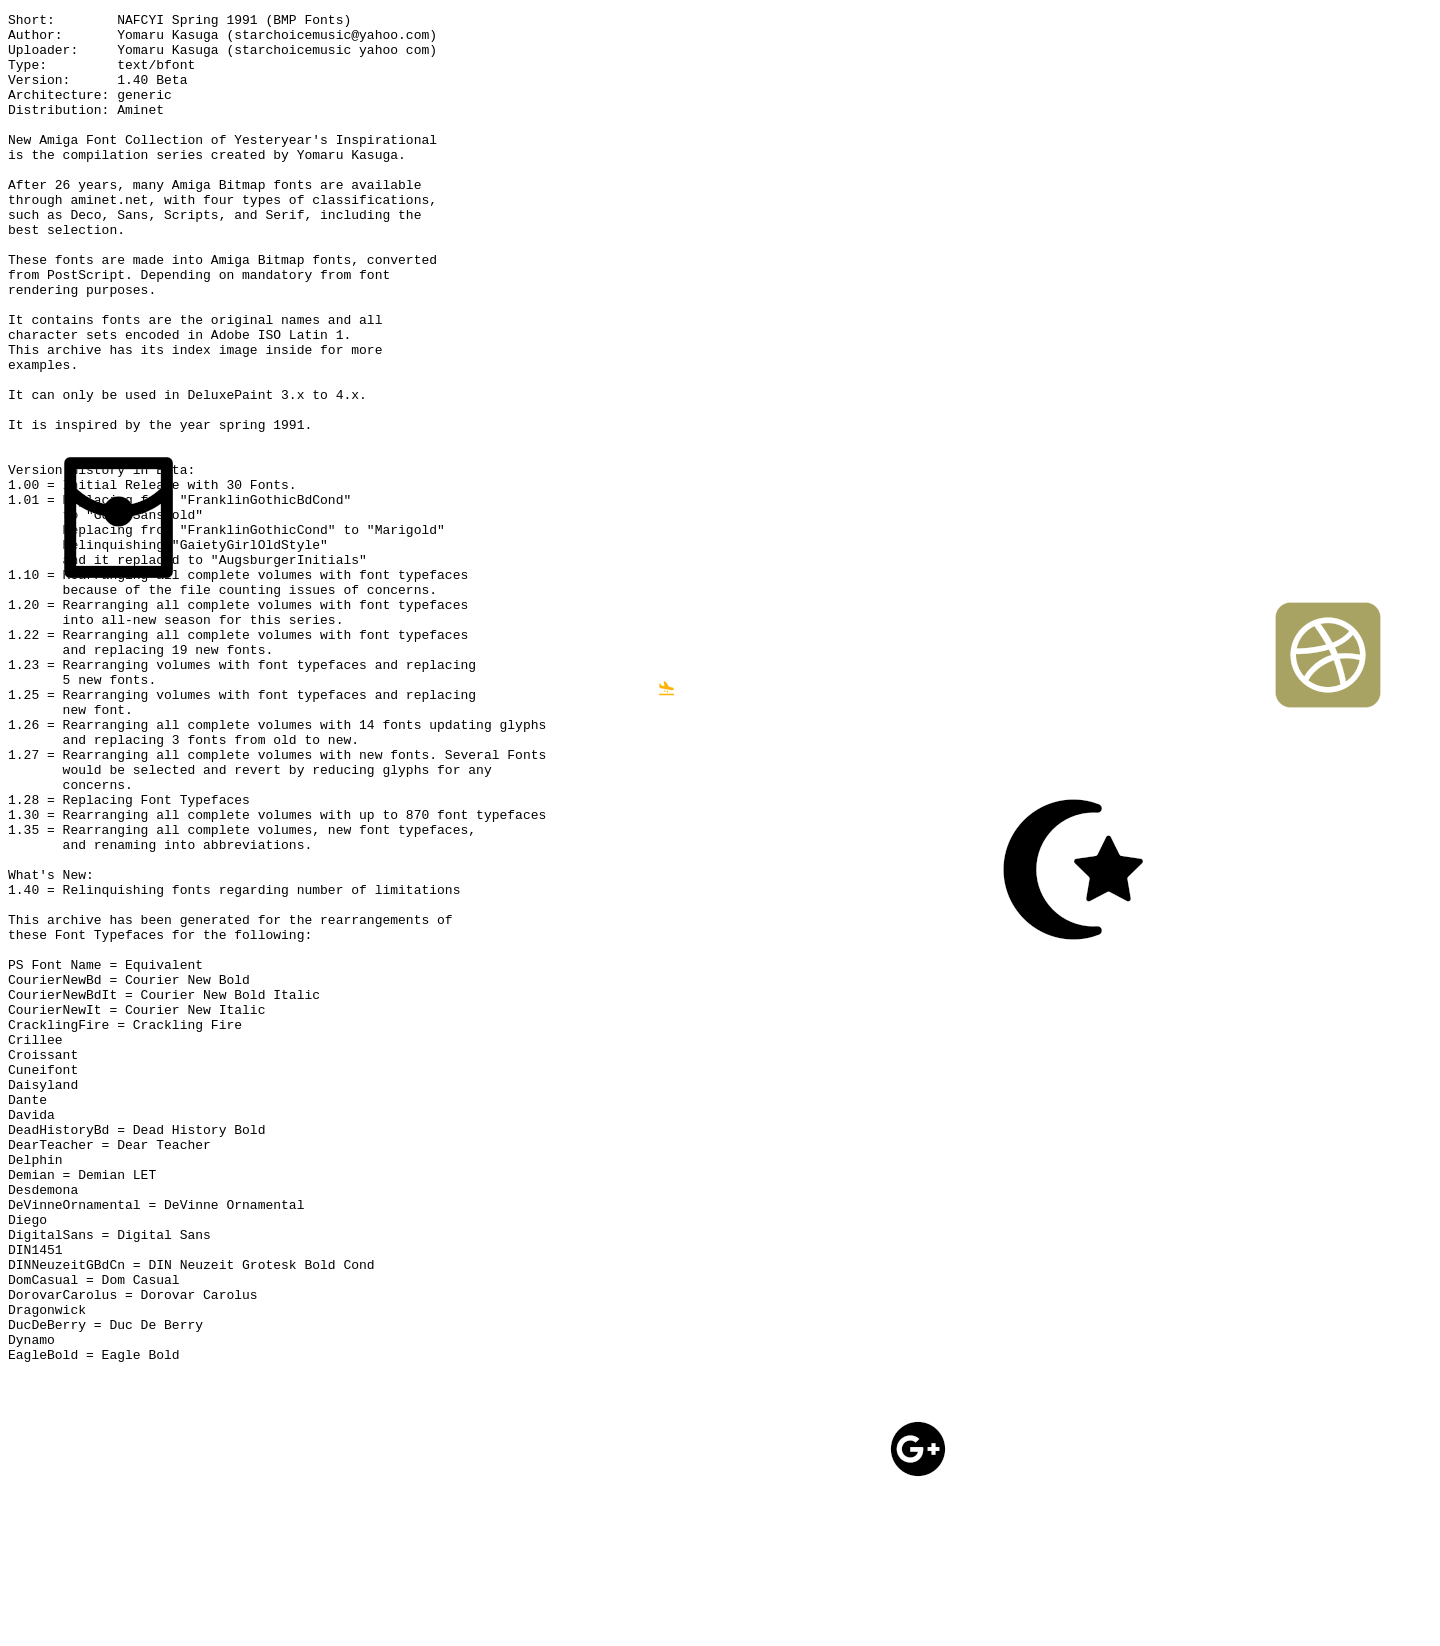 The width and height of the screenshot is (1440, 1646). What do you see at coordinates (118, 517) in the screenshot?
I see `send or receive a red packet (hongbao)` at bounding box center [118, 517].